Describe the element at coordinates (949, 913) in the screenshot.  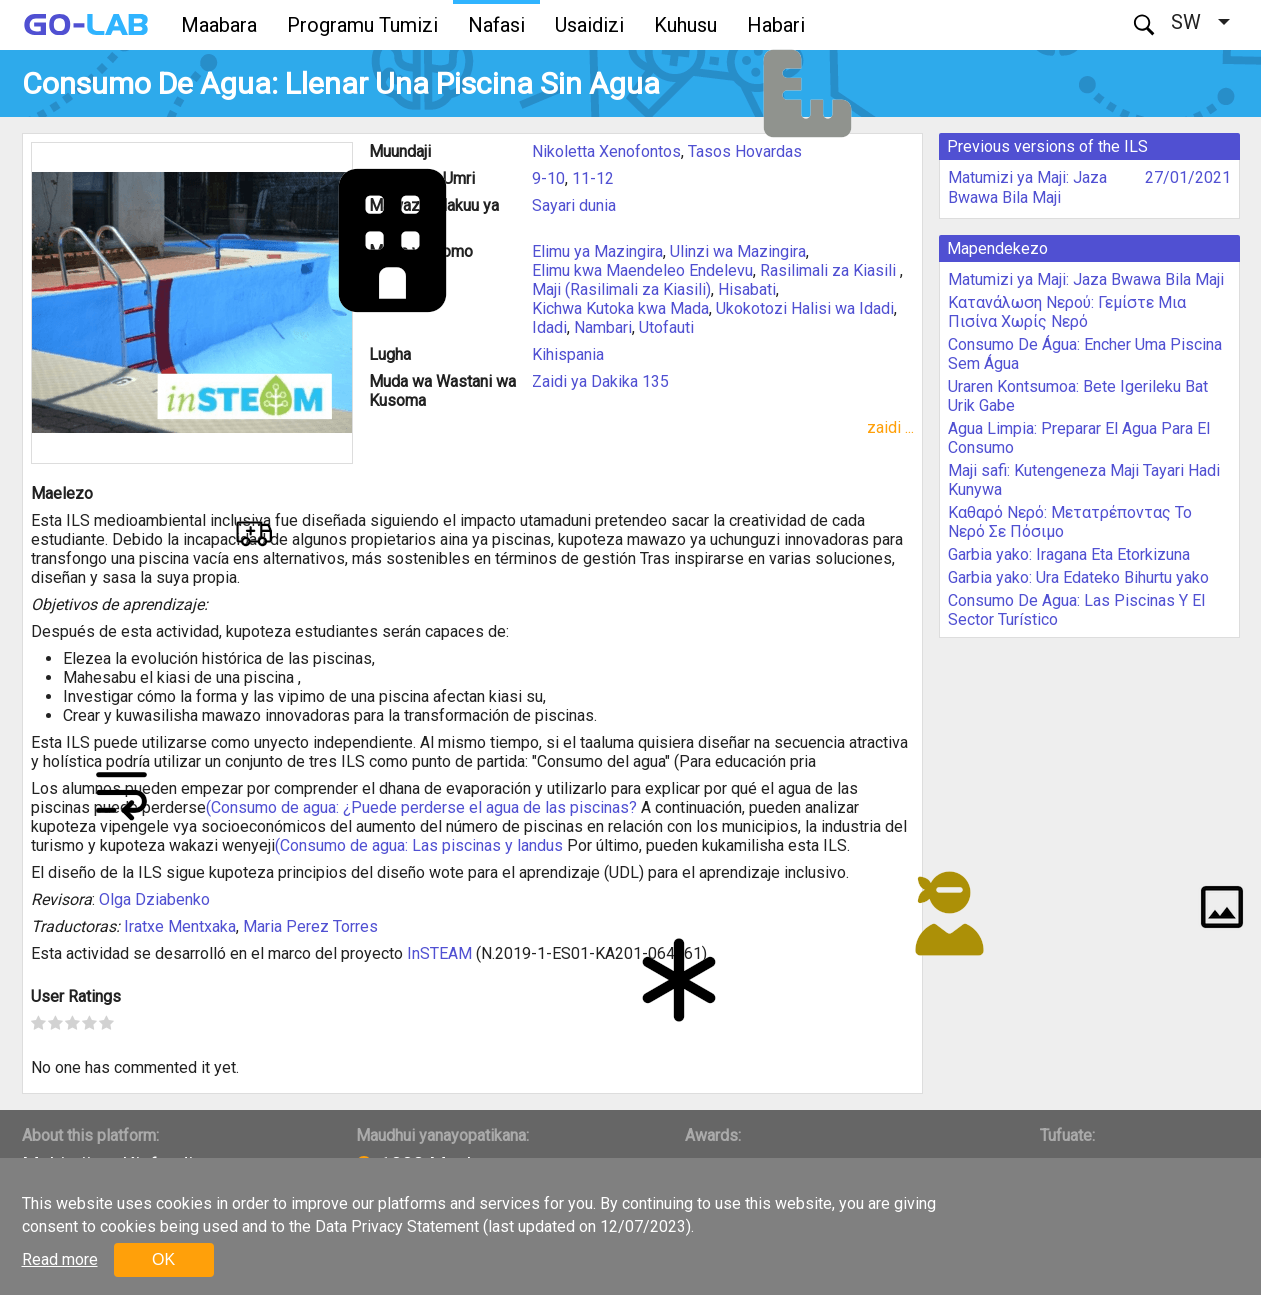
I see `switch to incognito or private mode` at that location.